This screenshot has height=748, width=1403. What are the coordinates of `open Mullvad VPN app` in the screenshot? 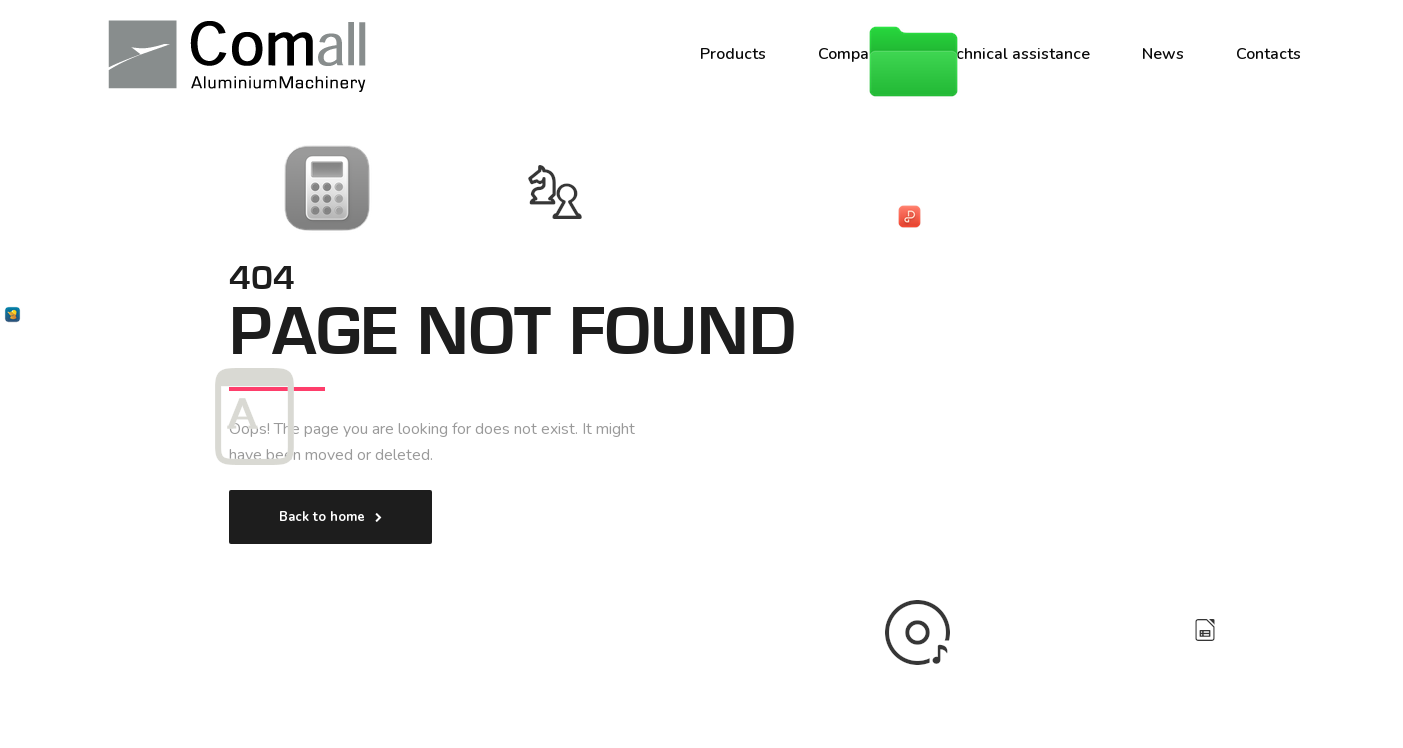 It's located at (12, 314).